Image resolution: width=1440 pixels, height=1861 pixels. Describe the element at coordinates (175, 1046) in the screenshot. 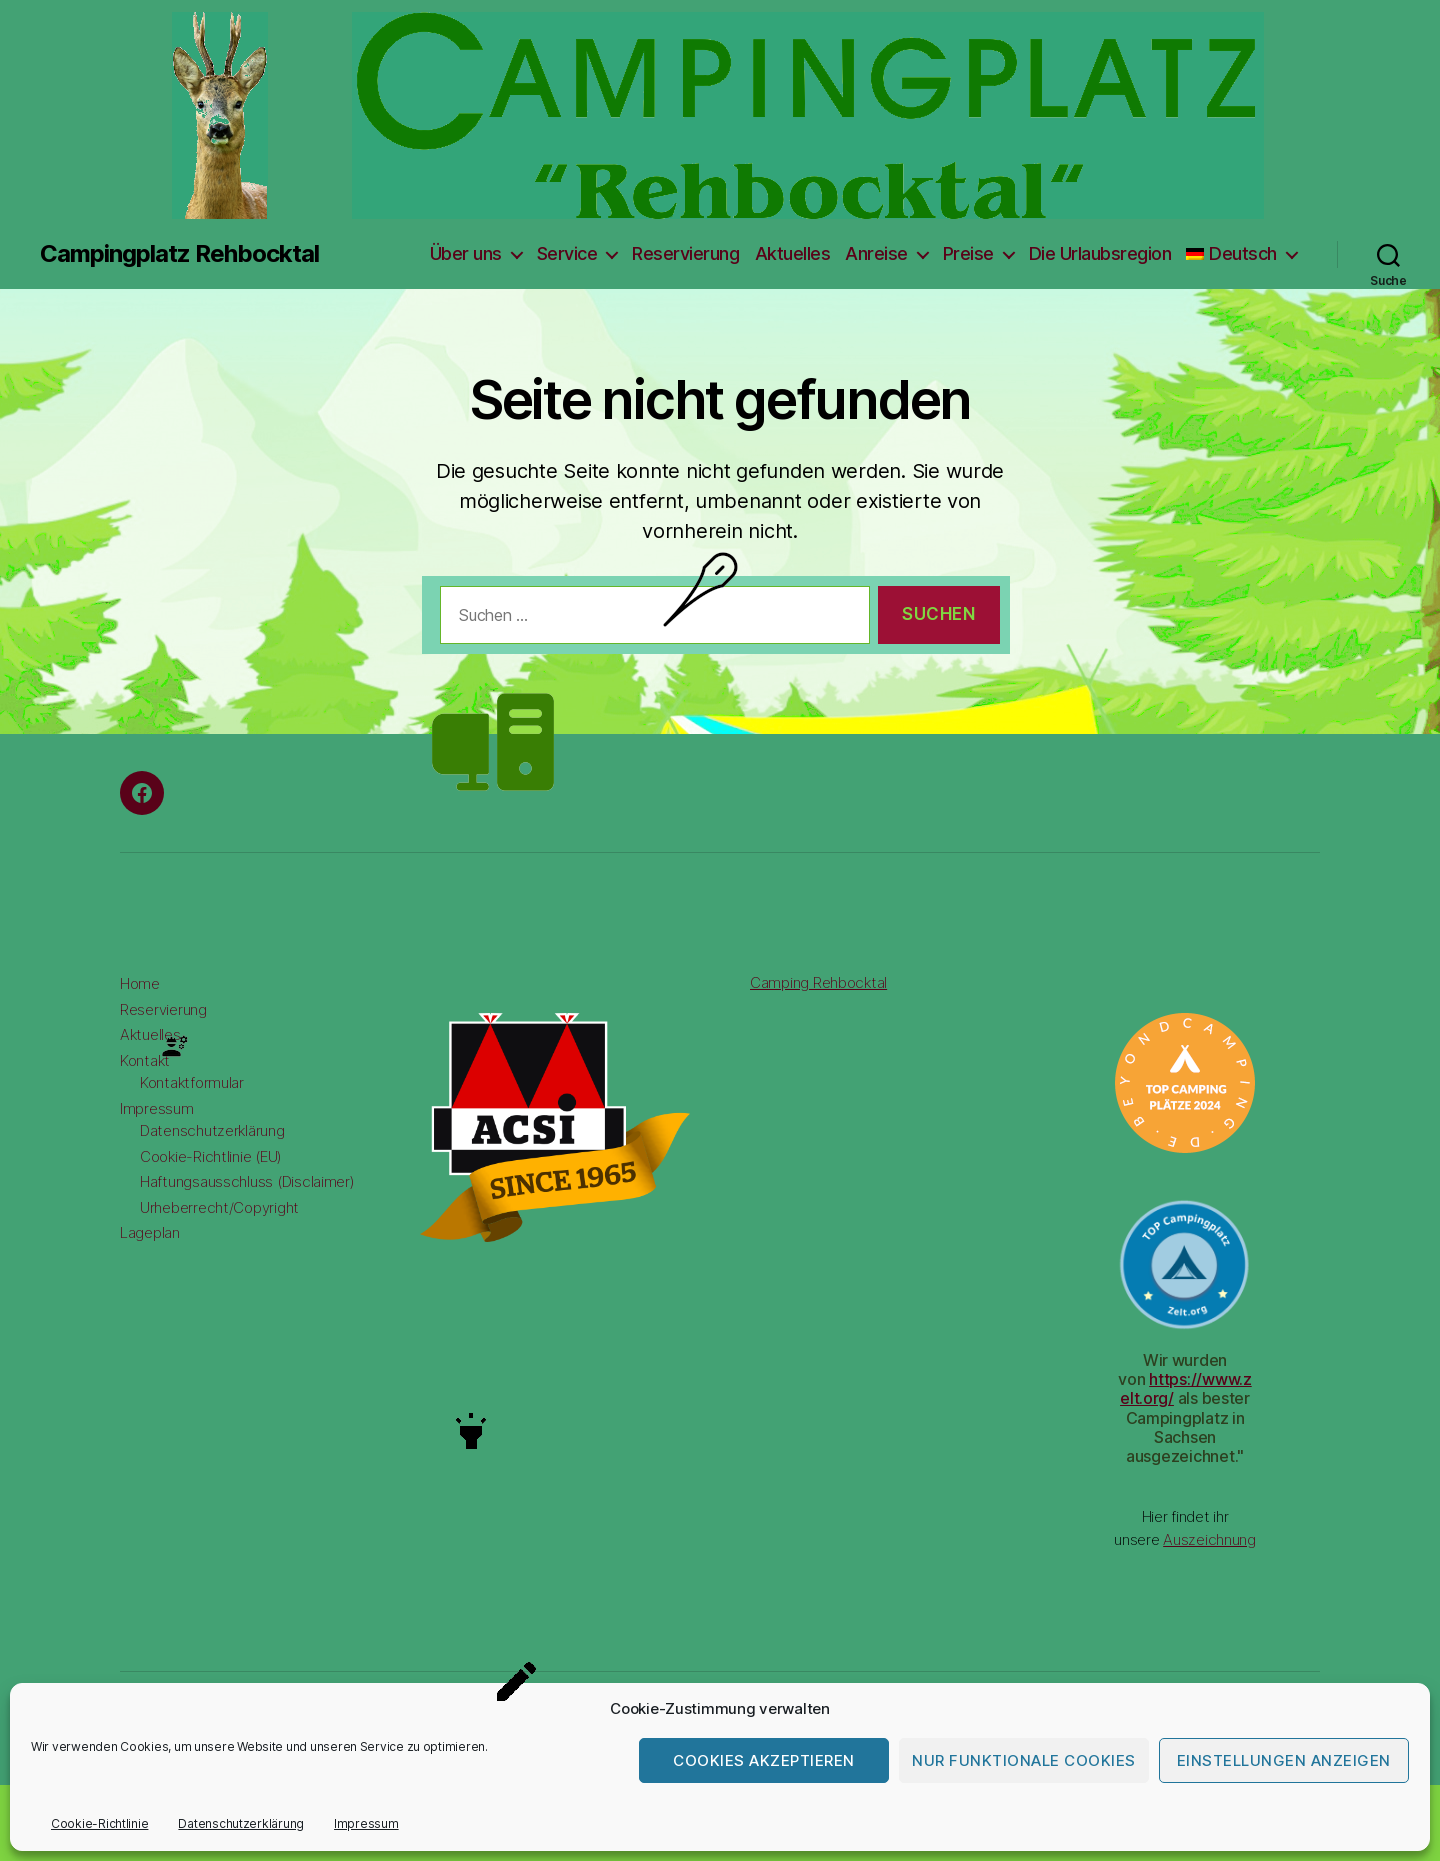

I see `access engineering or technical settings` at that location.